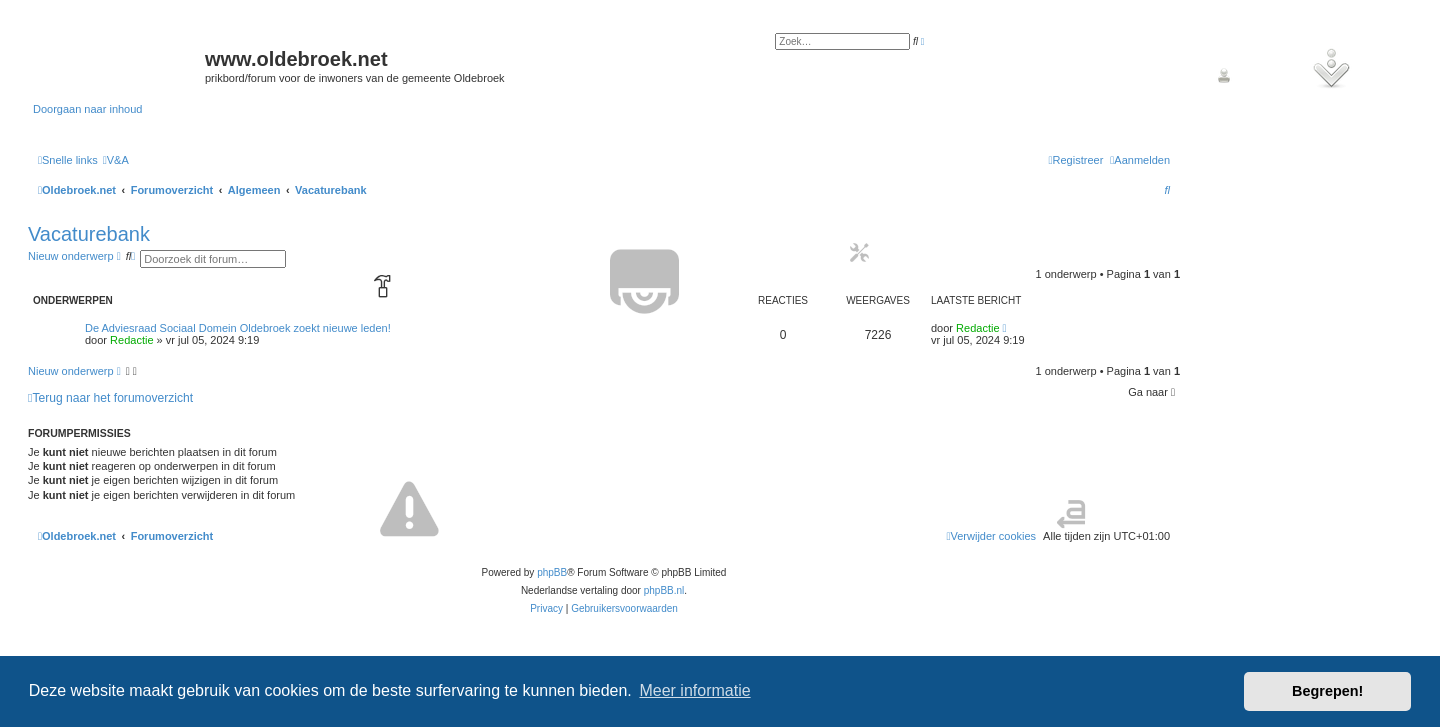 The height and width of the screenshot is (727, 1440). I want to click on default user profile placeholder, so click(1224, 76).